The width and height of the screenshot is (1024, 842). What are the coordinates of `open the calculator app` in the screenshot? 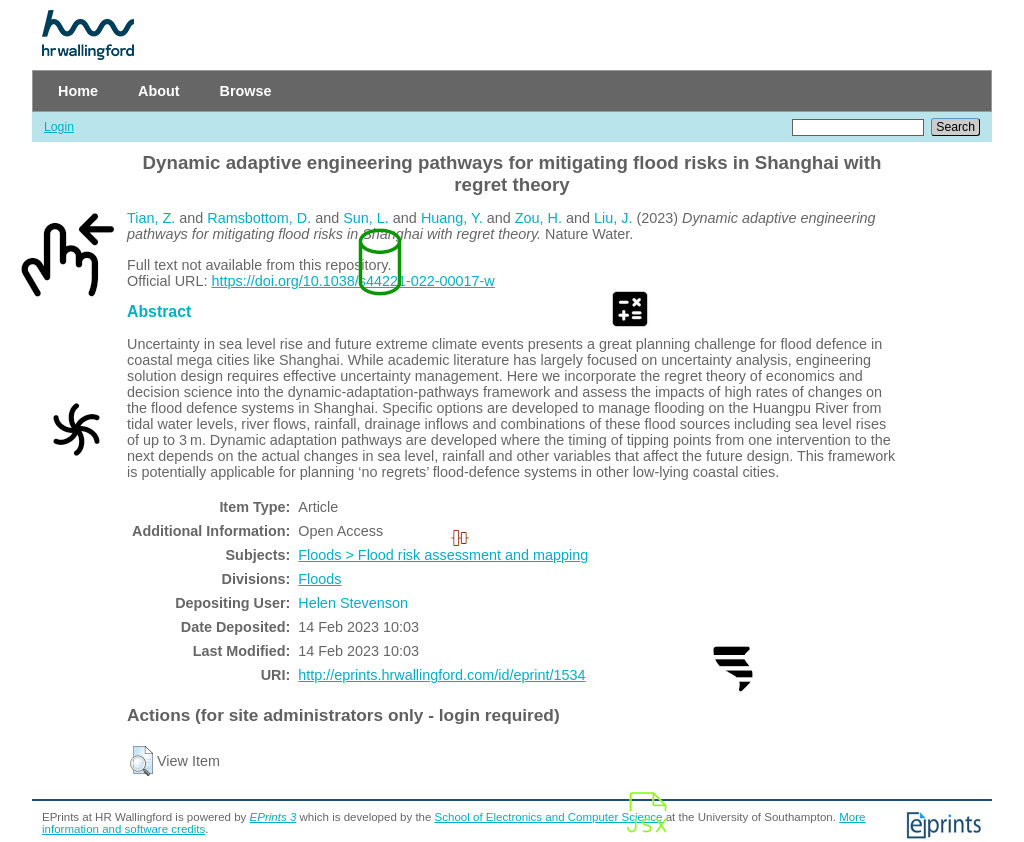 It's located at (630, 309).